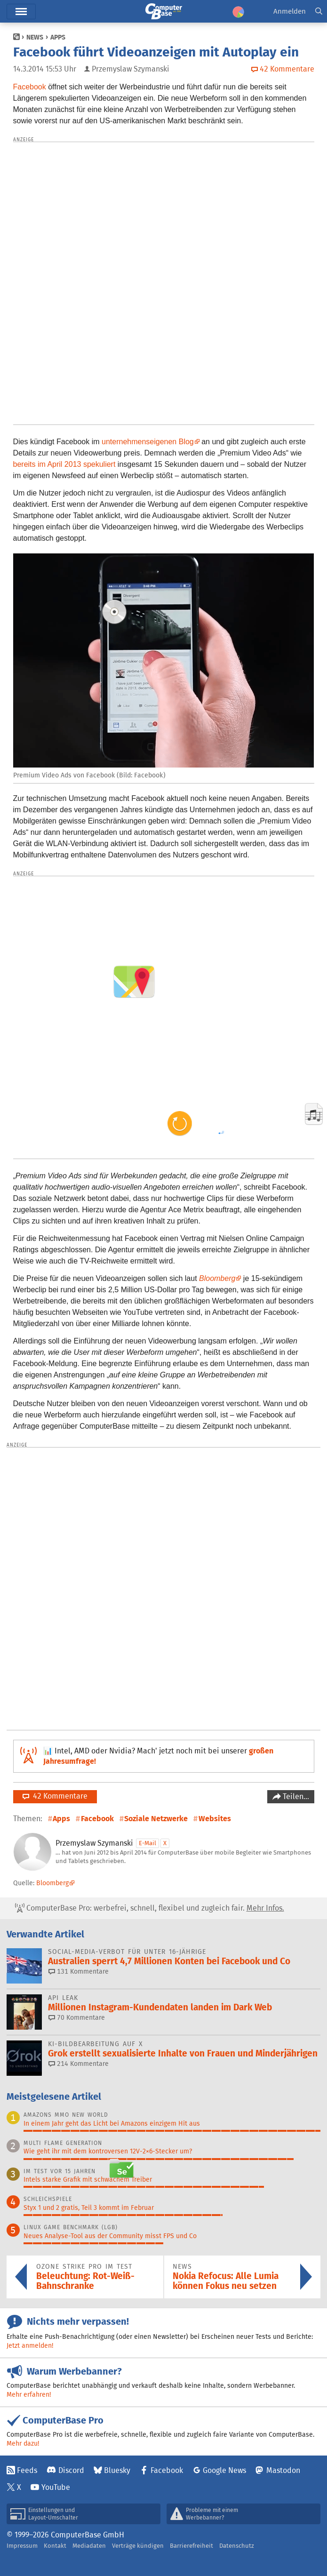 The width and height of the screenshot is (327, 2576). Describe the element at coordinates (314, 1114) in the screenshot. I see `an iMelody audio file` at that location.